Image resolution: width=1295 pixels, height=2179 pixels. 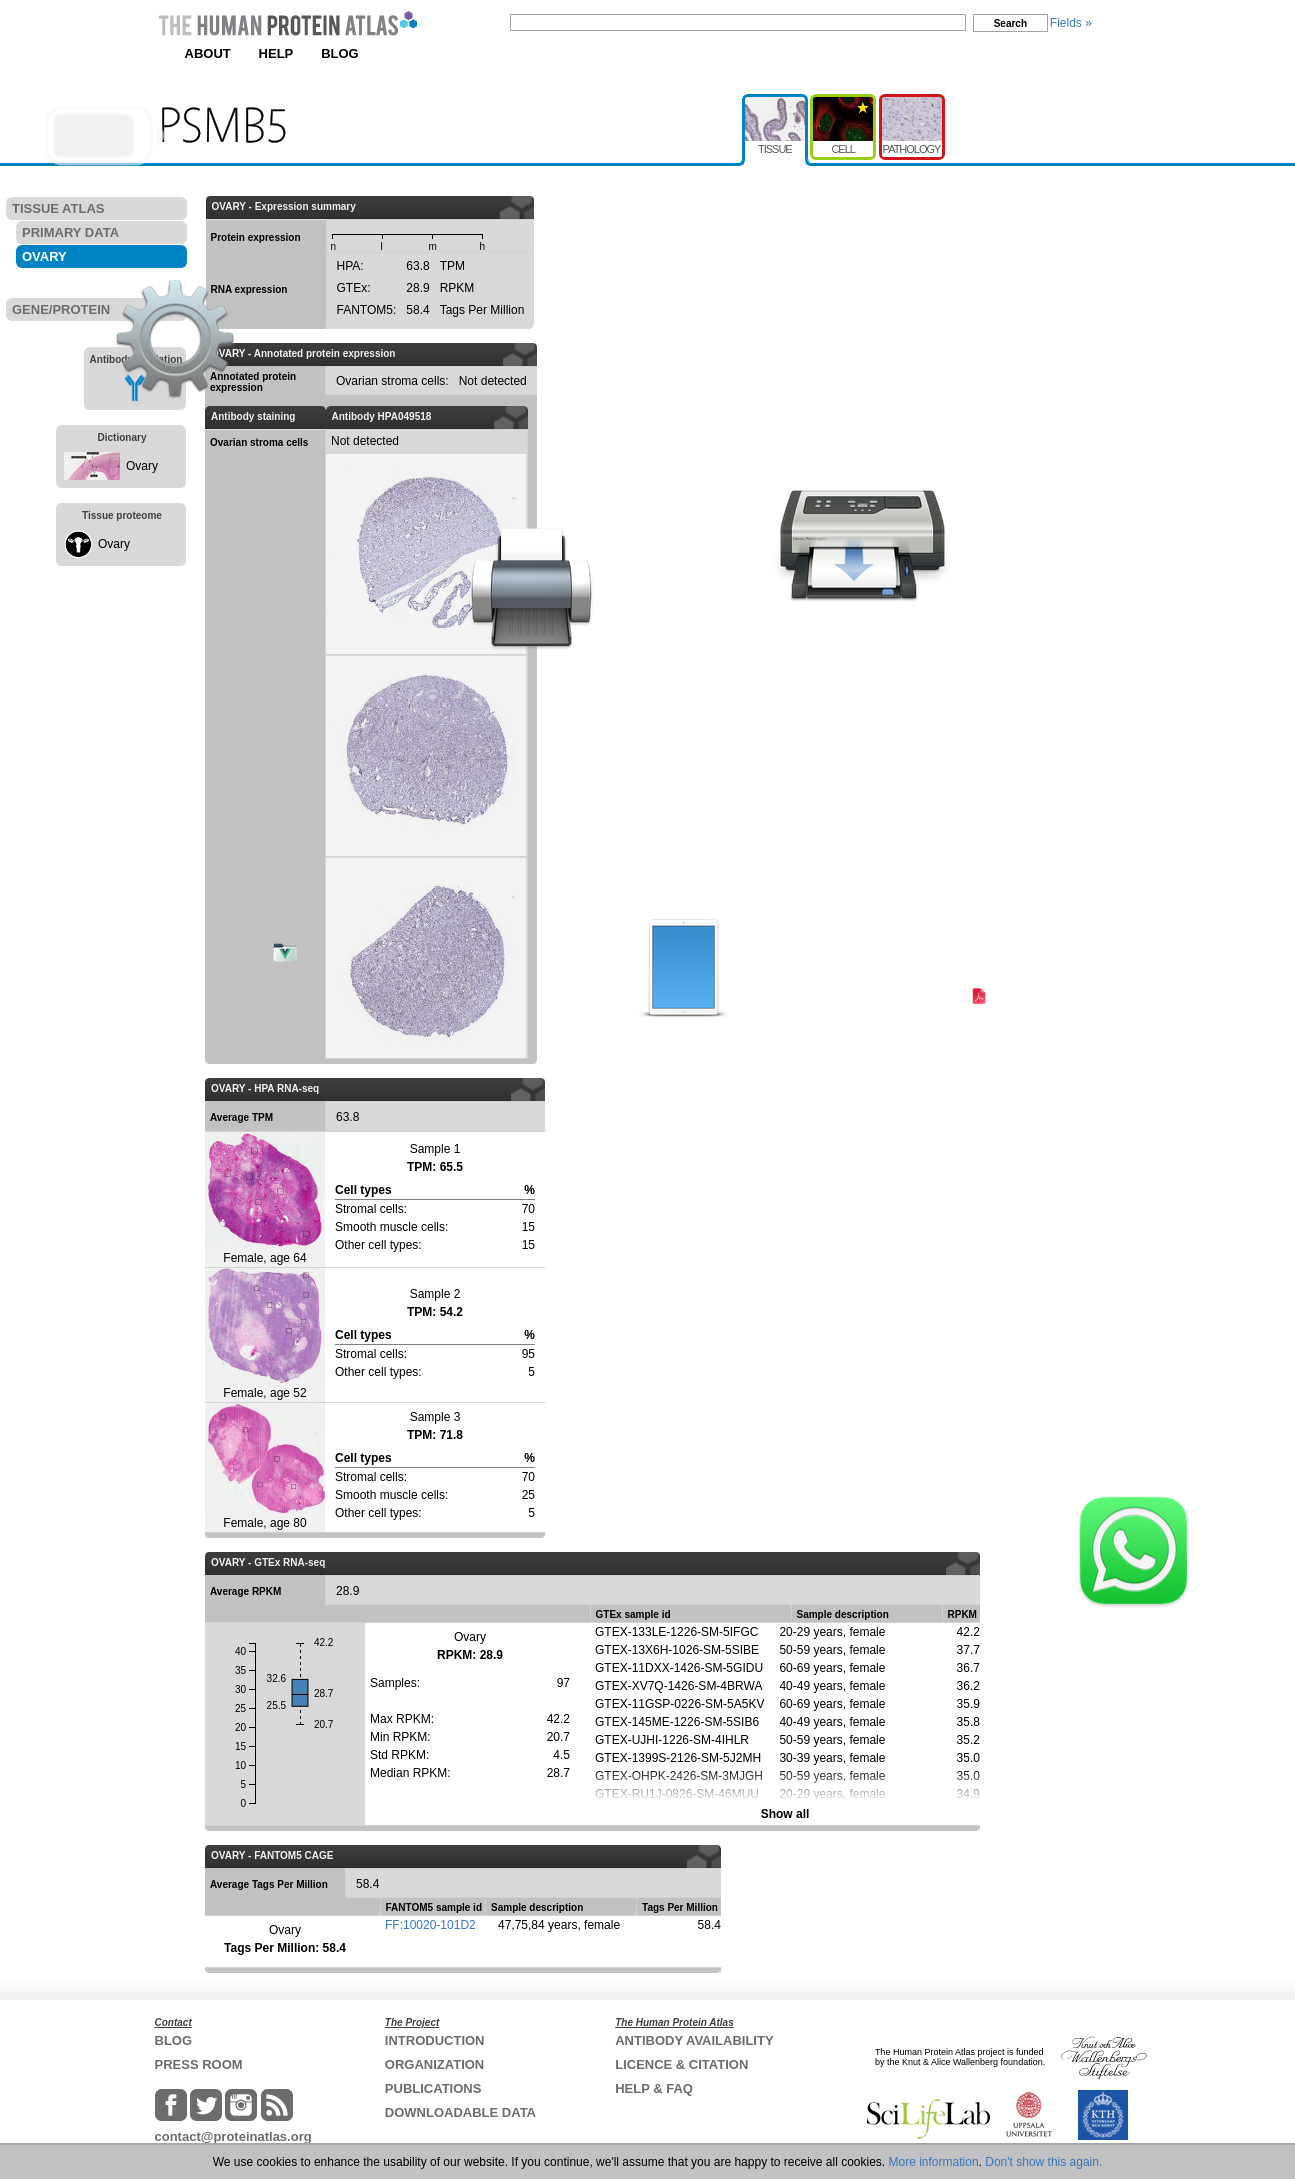 What do you see at coordinates (1133, 1550) in the screenshot?
I see `open WhatsApp messaging app` at bounding box center [1133, 1550].